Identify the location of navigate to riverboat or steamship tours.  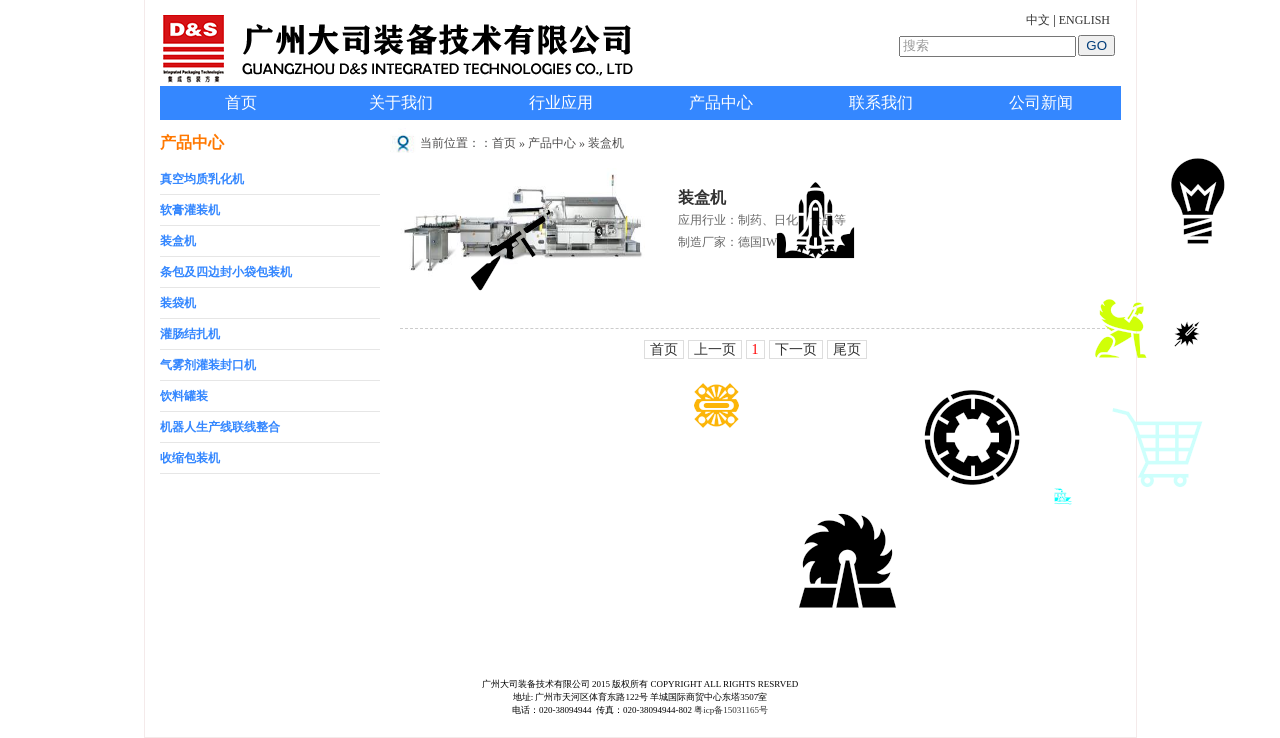
(1063, 497).